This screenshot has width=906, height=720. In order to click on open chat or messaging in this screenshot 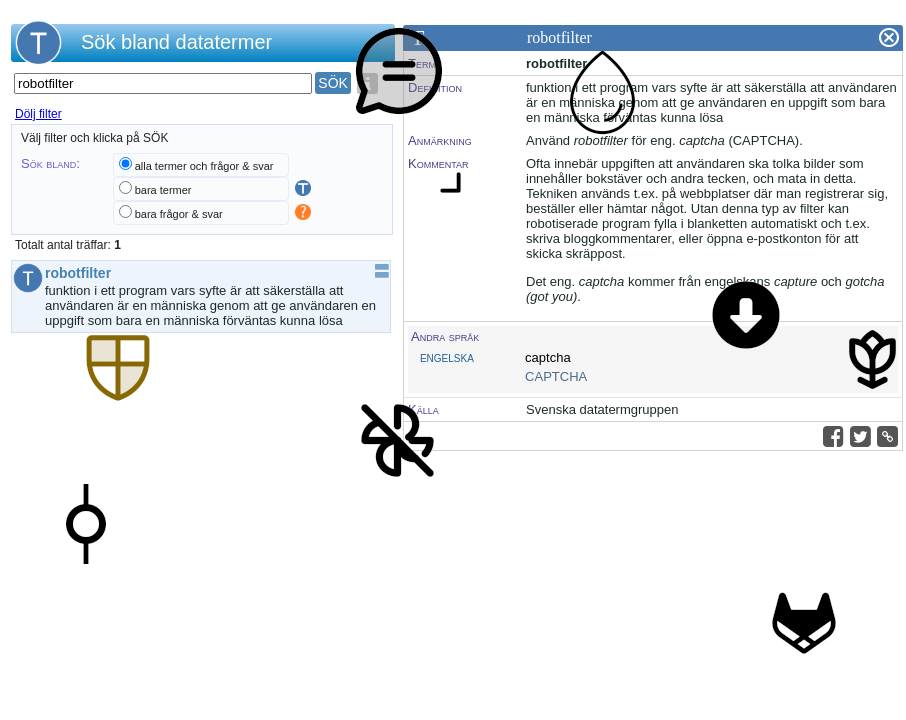, I will do `click(399, 71)`.